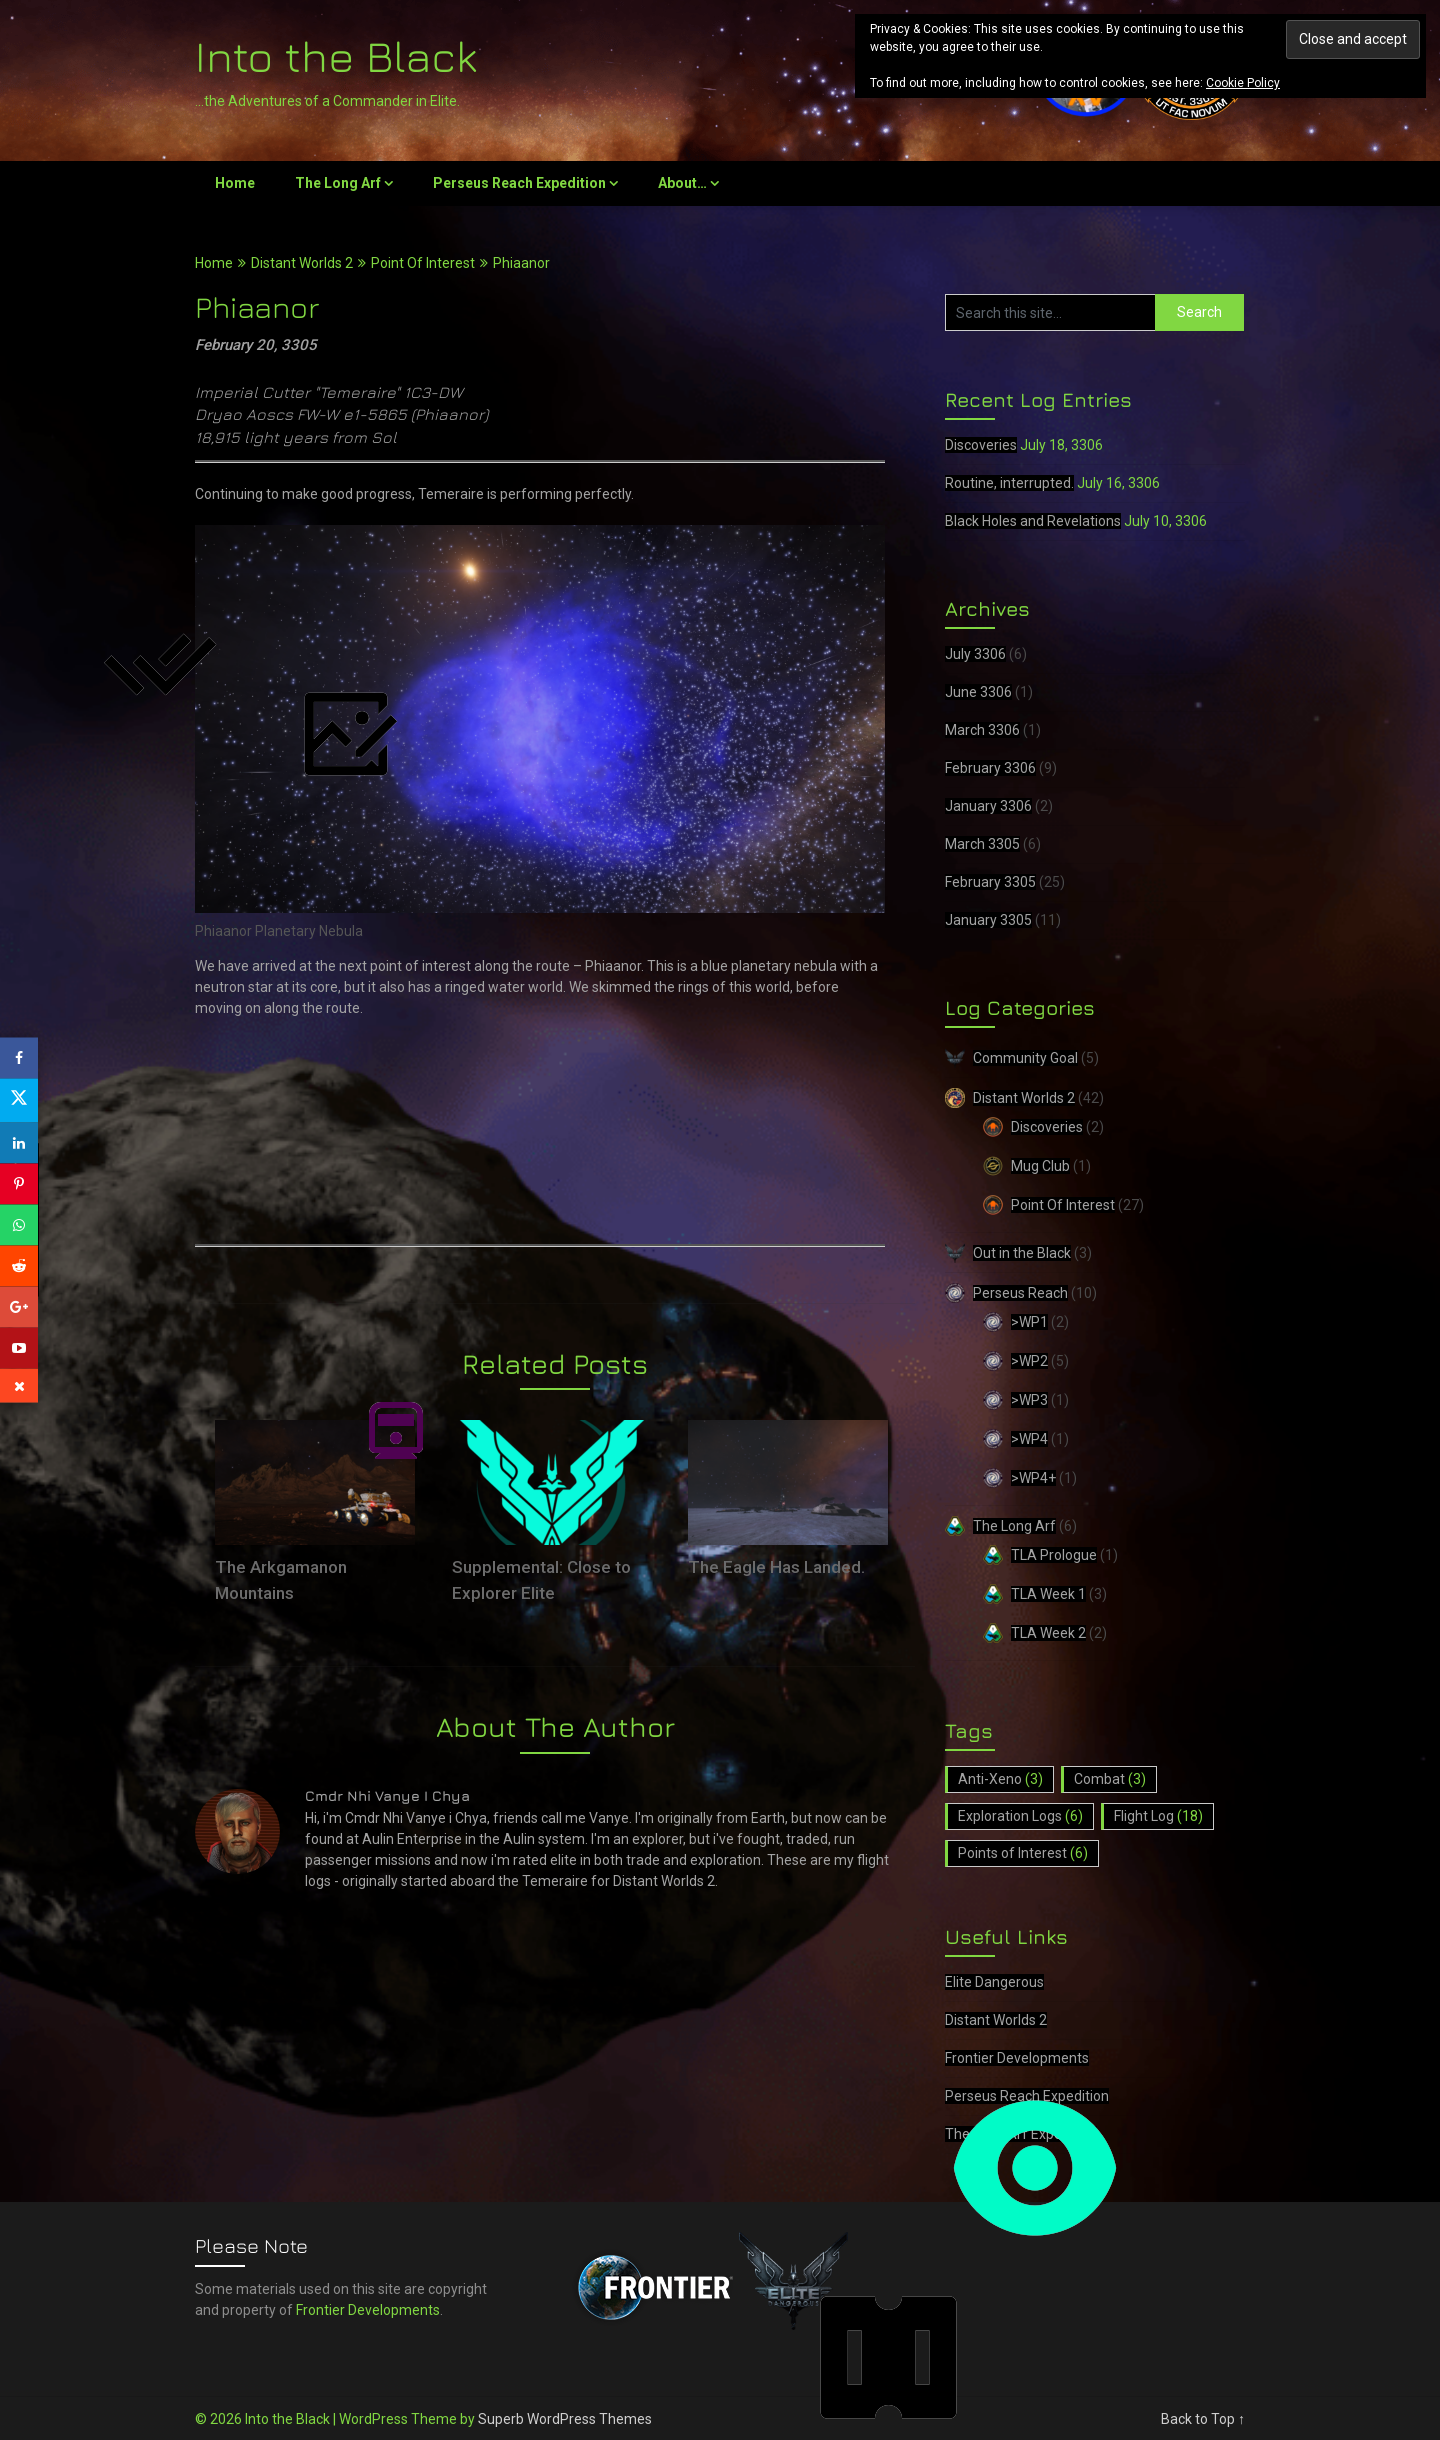 The height and width of the screenshot is (2440, 1440). Describe the element at coordinates (346, 734) in the screenshot. I see `edit or modify an image` at that location.